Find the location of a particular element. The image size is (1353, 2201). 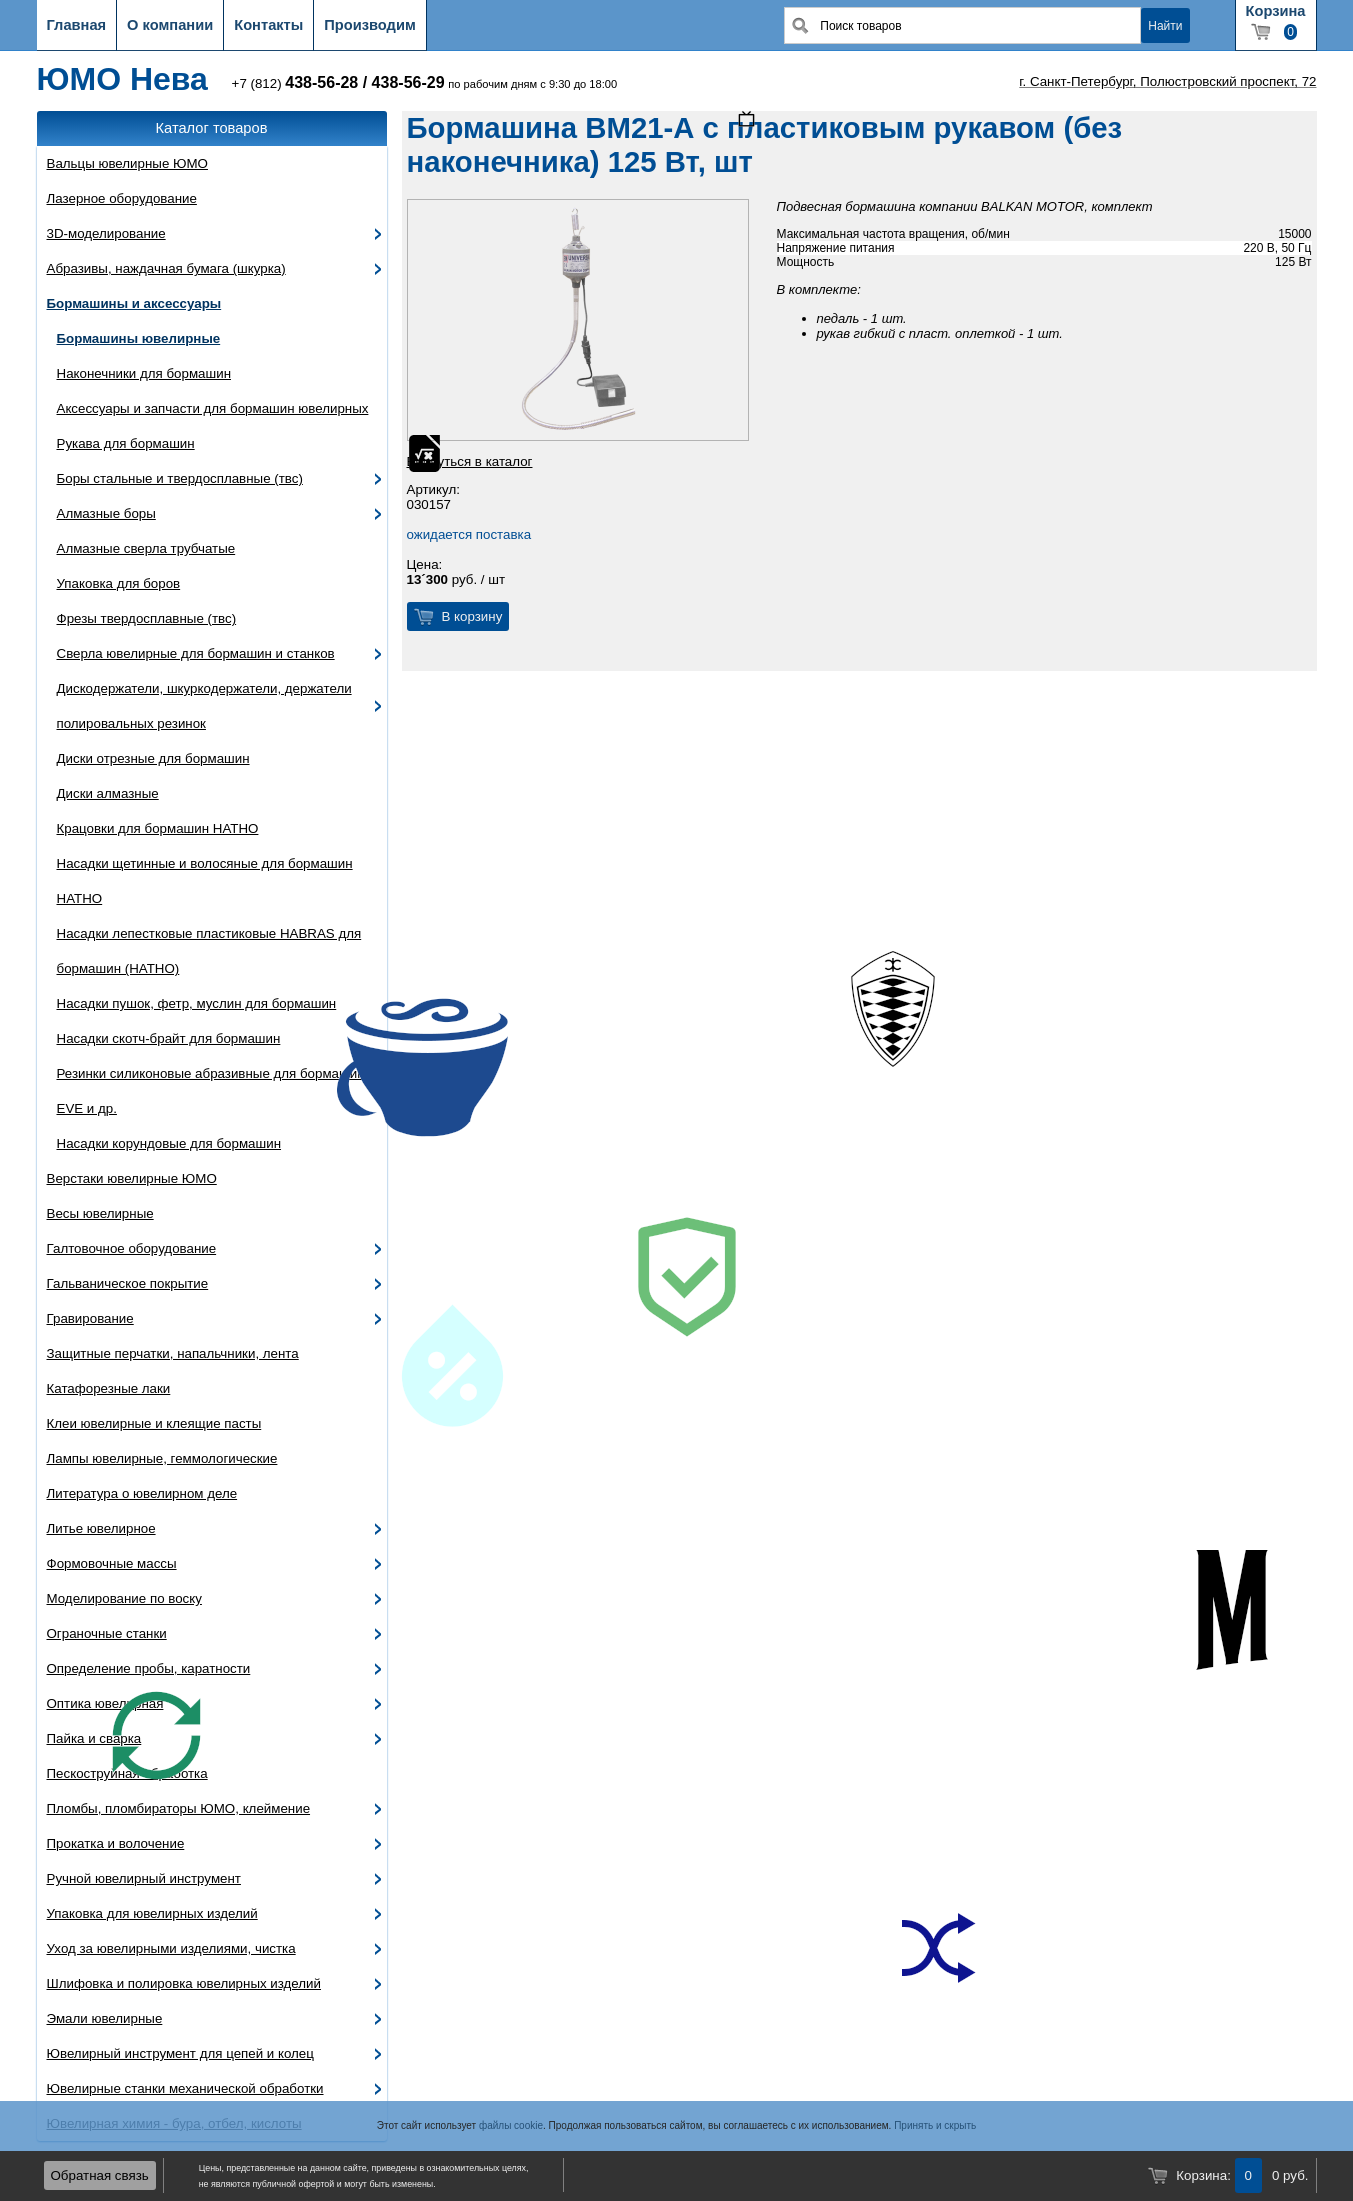

visit the Koenigsegg website or app is located at coordinates (893, 1009).